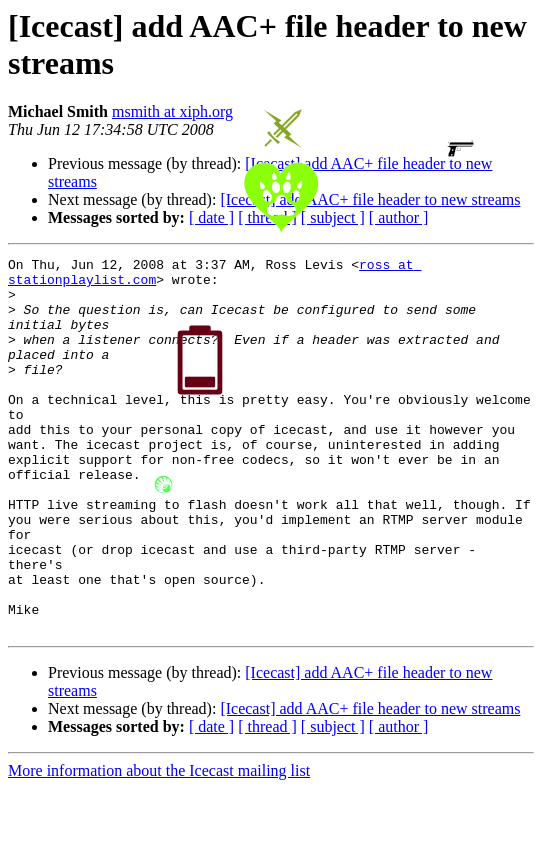 The image size is (542, 863). I want to click on favorite or like a pet-related item, so click(281, 198).